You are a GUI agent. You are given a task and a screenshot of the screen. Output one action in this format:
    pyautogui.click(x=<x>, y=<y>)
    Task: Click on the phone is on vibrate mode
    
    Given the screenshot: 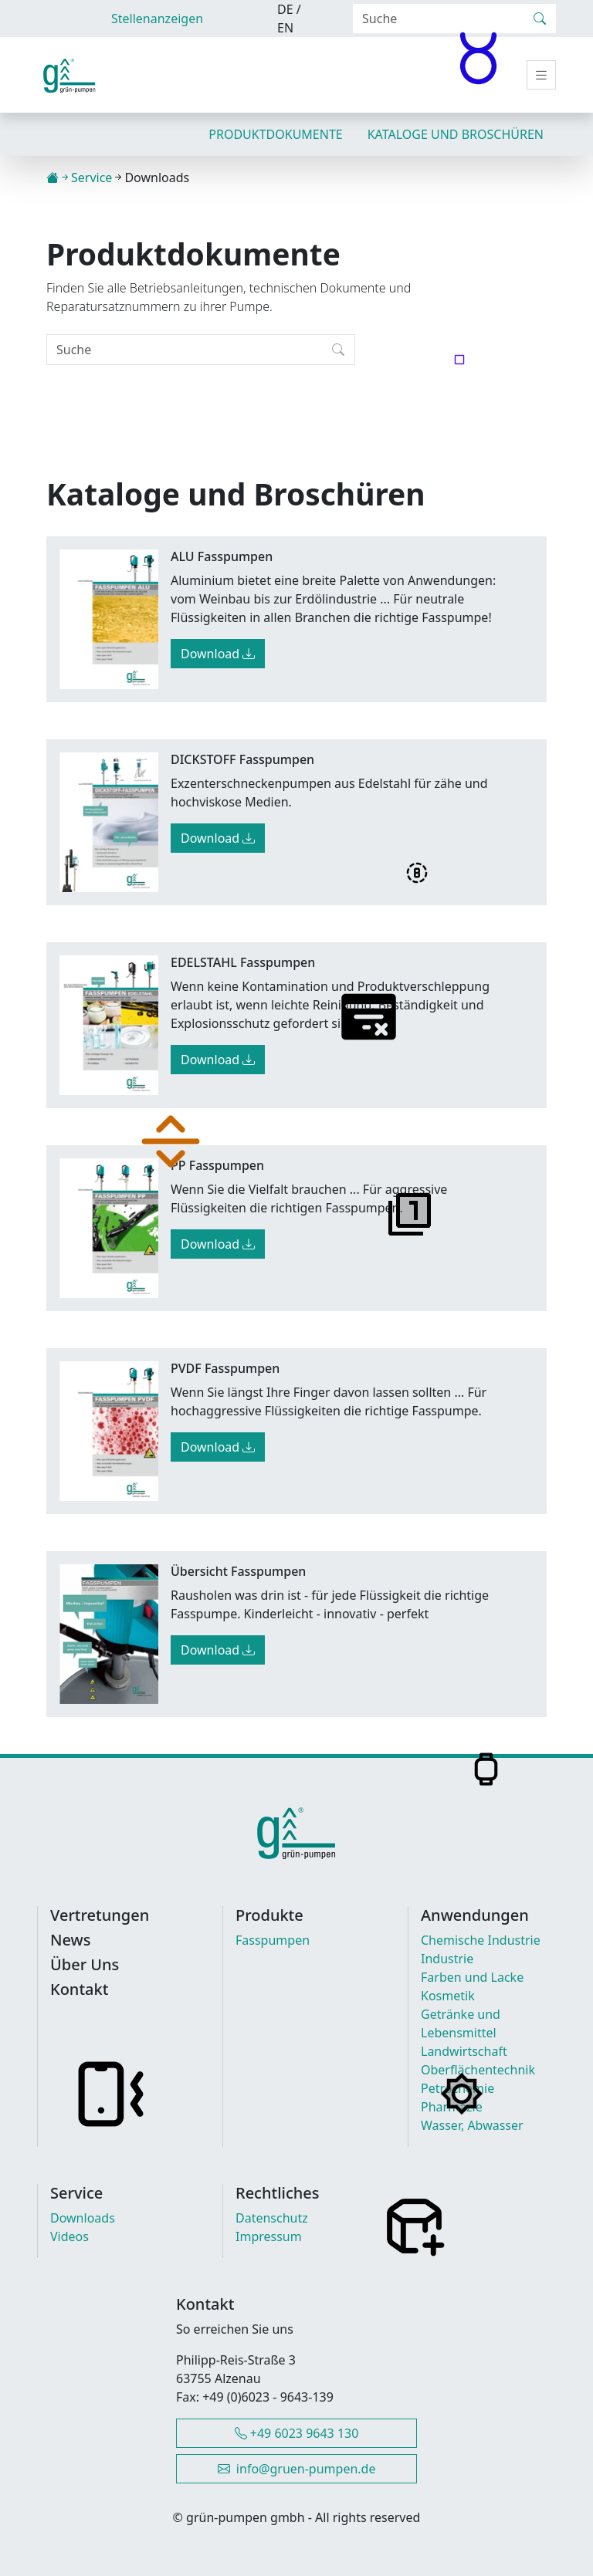 What is the action you would take?
    pyautogui.click(x=110, y=2094)
    